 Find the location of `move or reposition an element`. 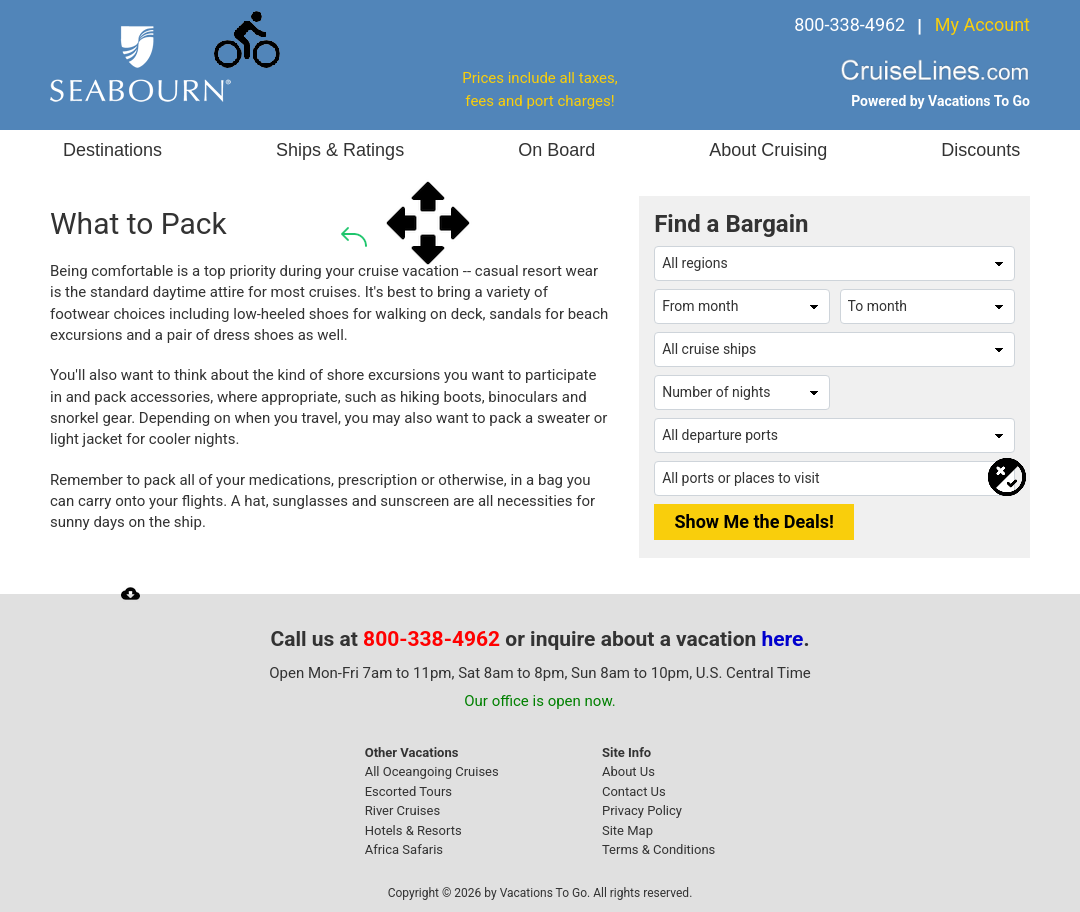

move or reposition an element is located at coordinates (428, 223).